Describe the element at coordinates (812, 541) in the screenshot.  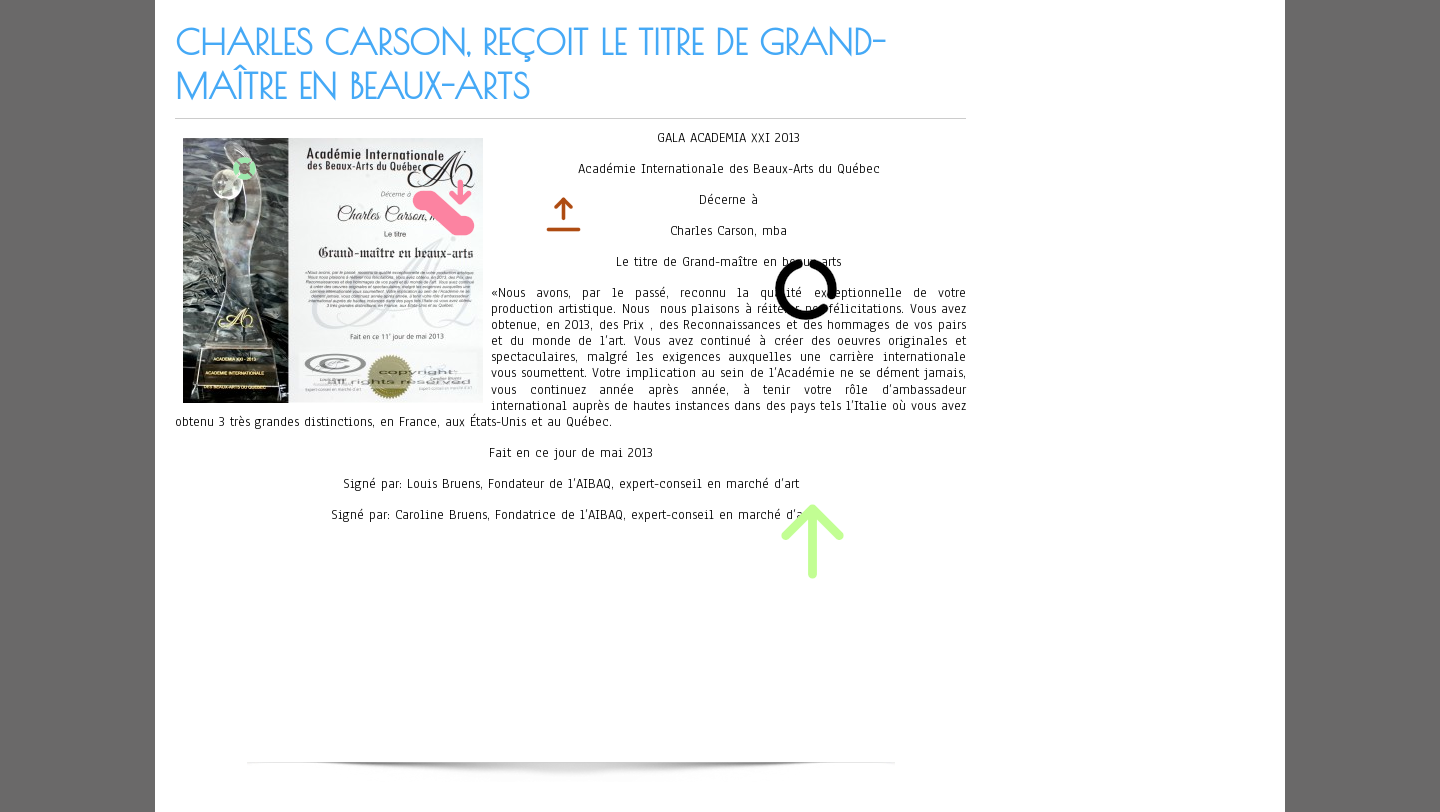
I see `scroll to top of page` at that location.